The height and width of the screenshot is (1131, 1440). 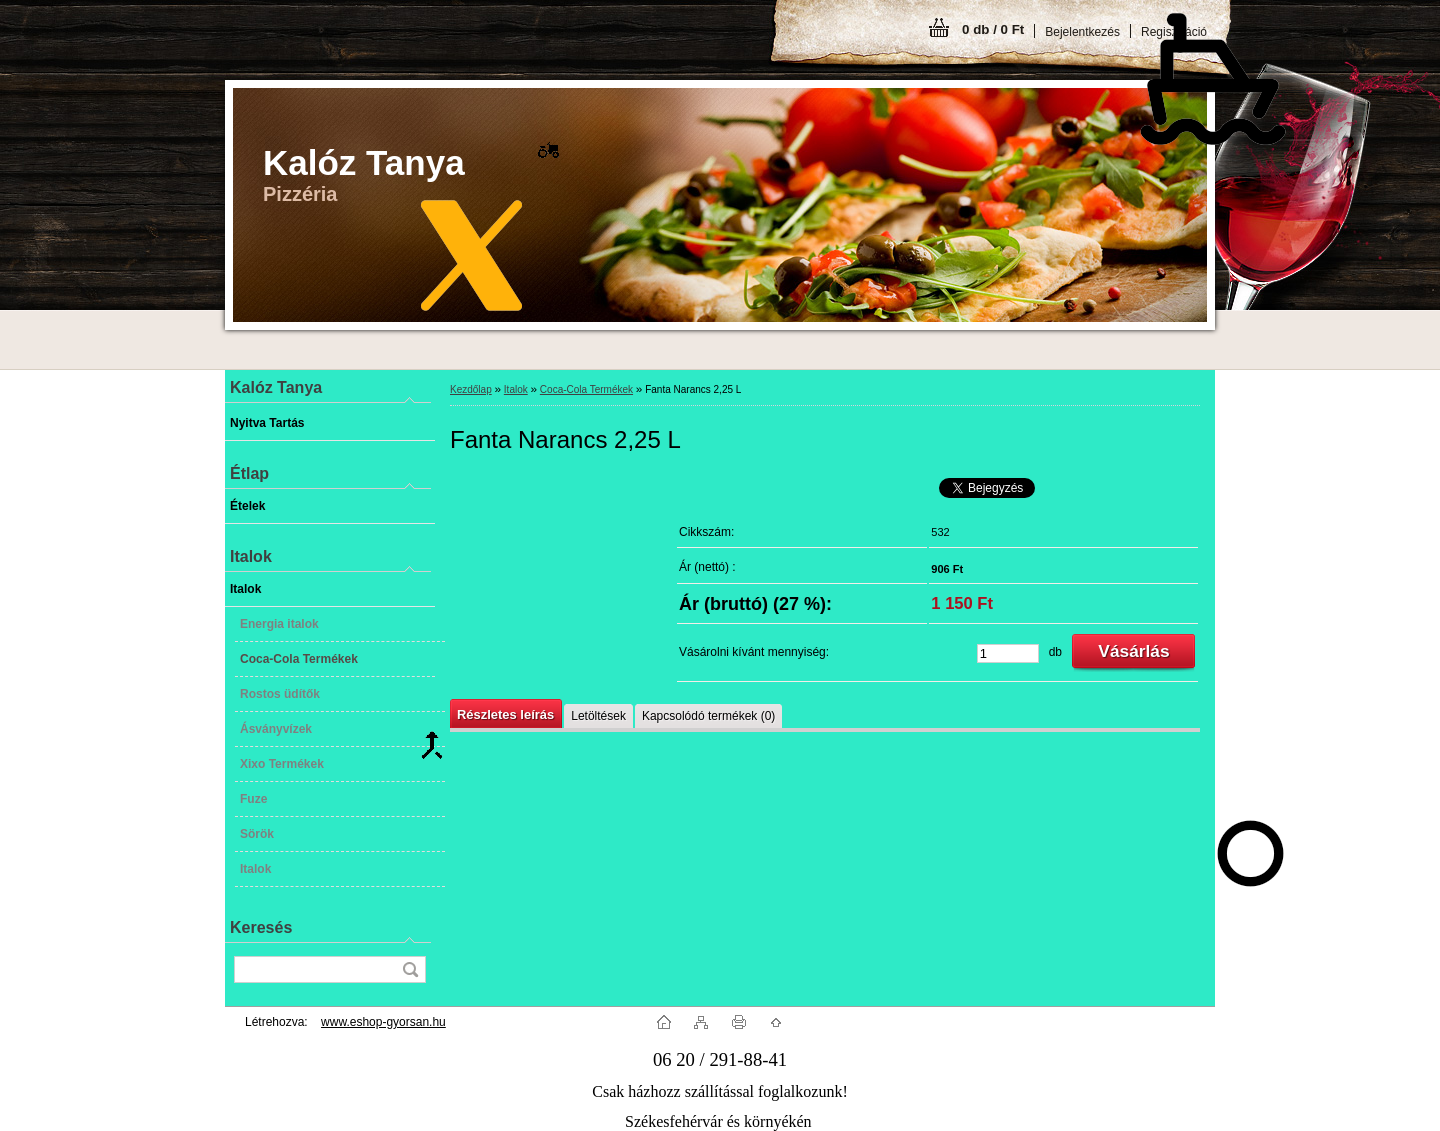 What do you see at coordinates (548, 150) in the screenshot?
I see `access agricultural or farming features` at bounding box center [548, 150].